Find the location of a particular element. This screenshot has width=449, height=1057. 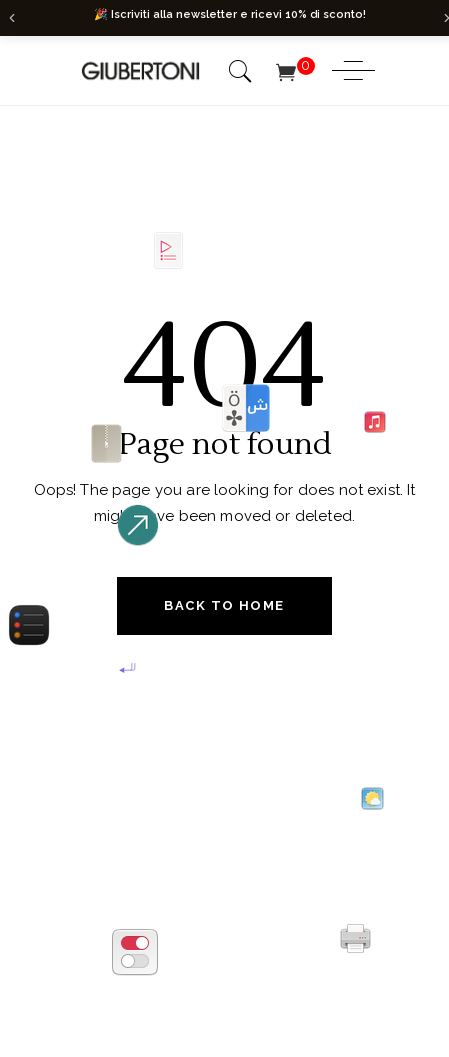

open engrampa archive manager is located at coordinates (106, 443).